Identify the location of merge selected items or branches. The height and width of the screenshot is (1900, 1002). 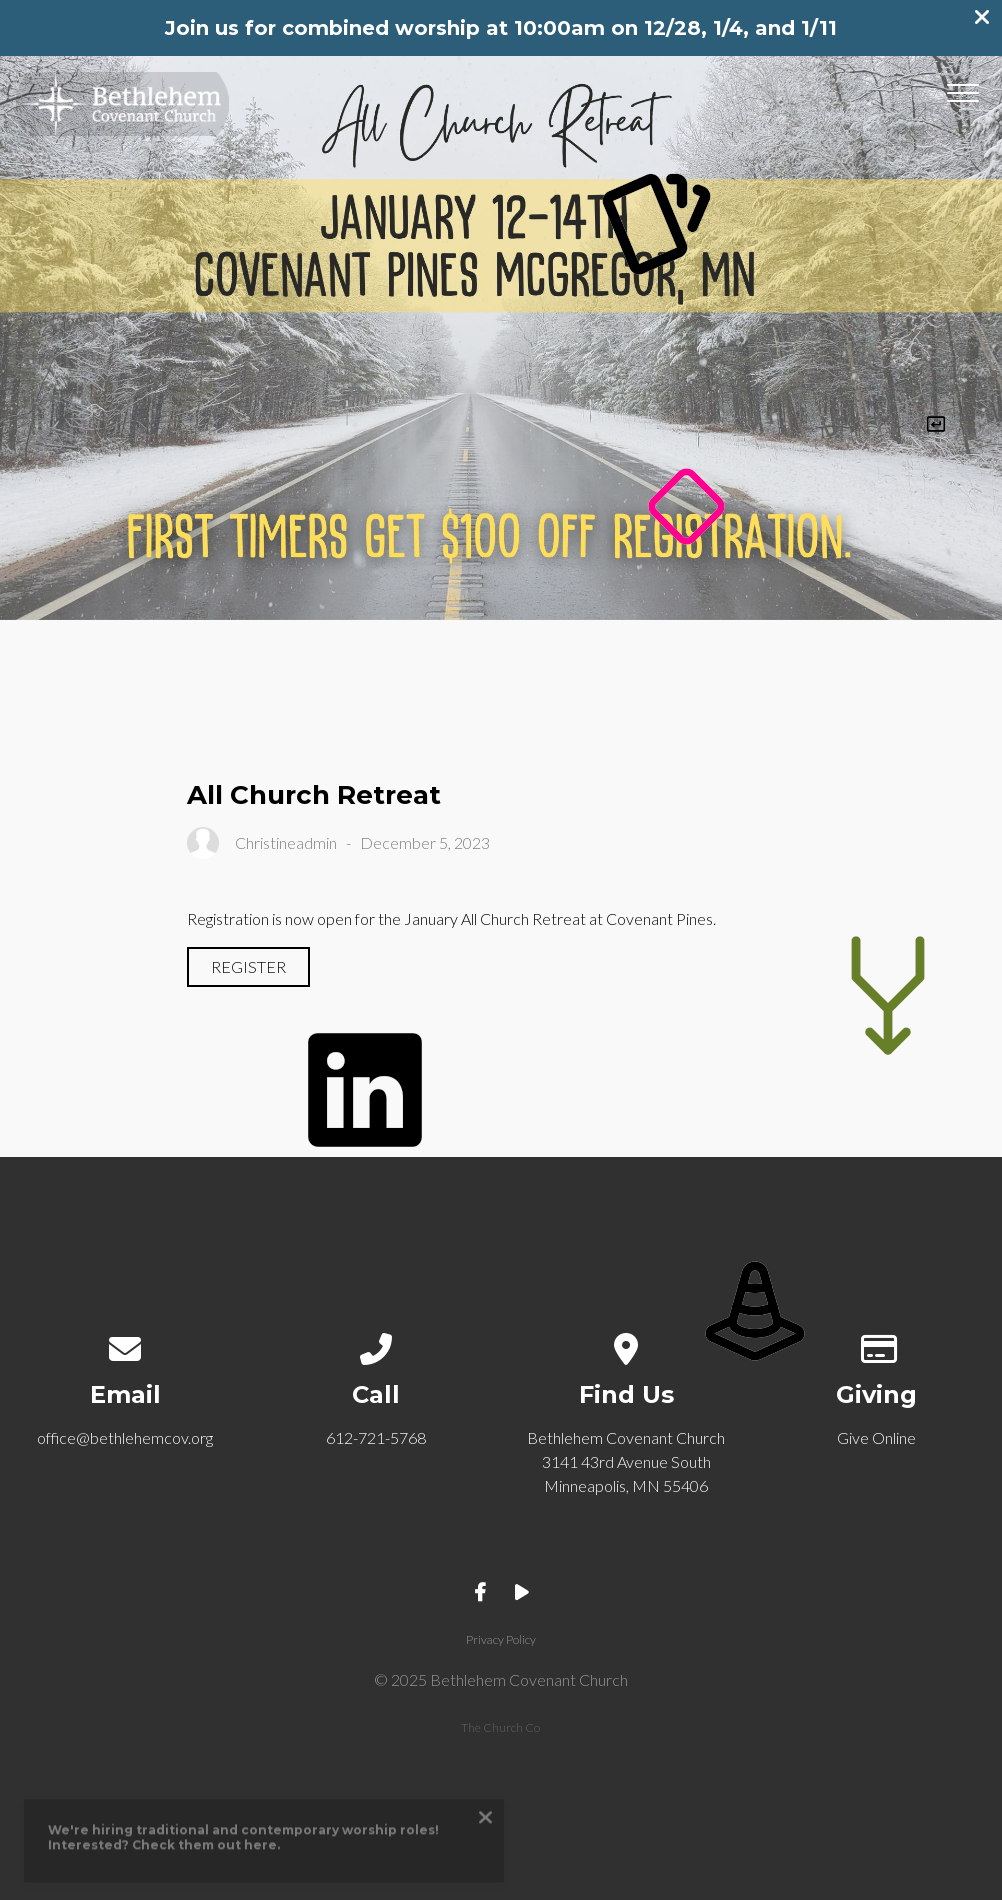
(888, 991).